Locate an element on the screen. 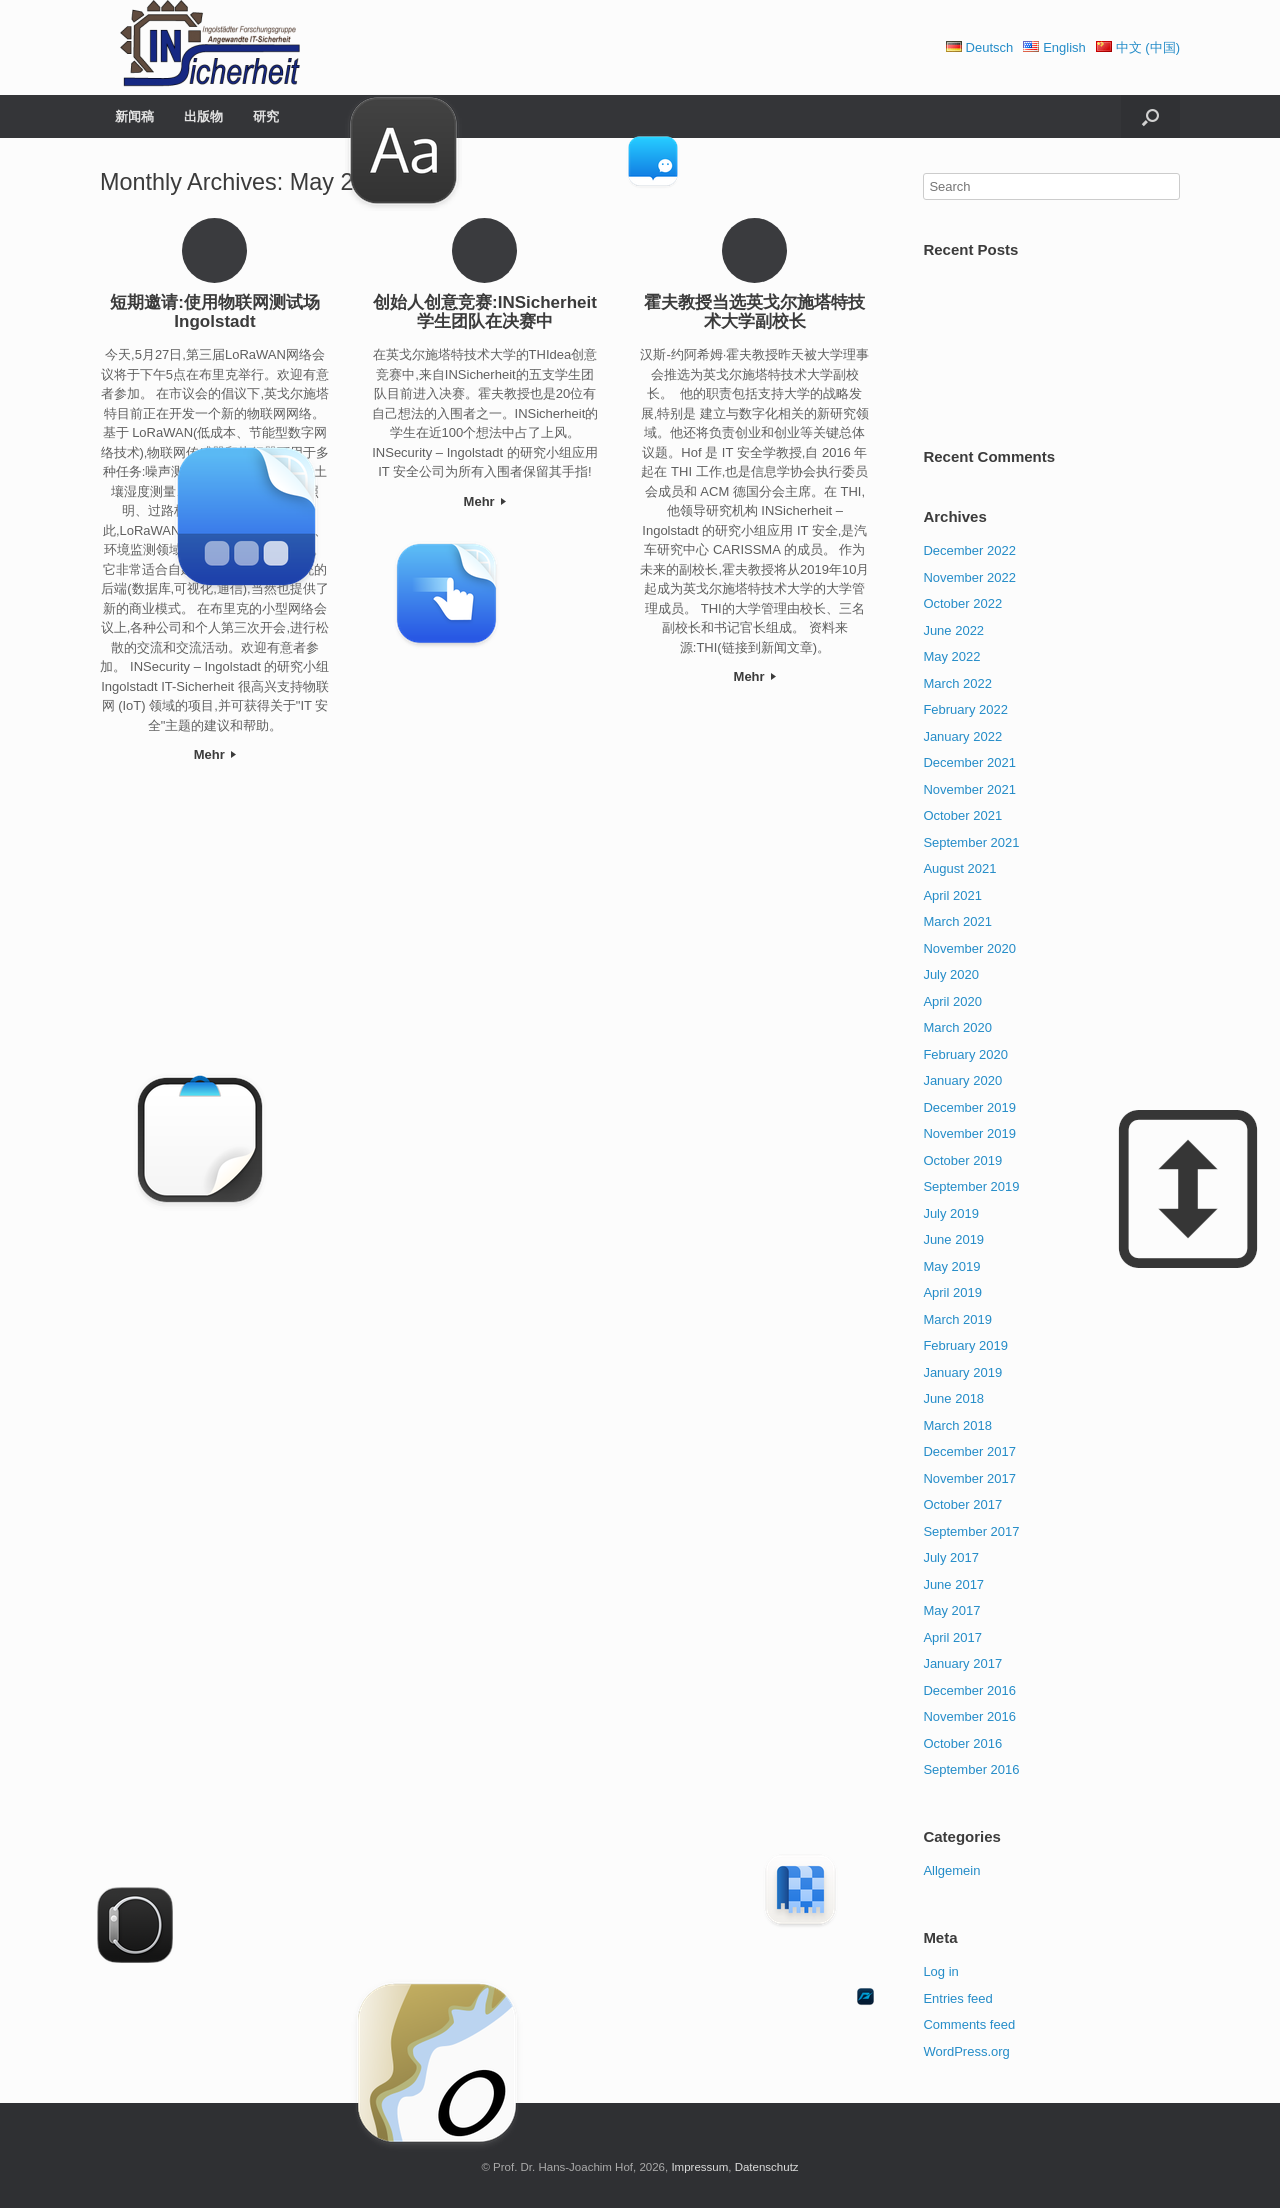 The image size is (1280, 2208). open the weread app is located at coordinates (653, 161).